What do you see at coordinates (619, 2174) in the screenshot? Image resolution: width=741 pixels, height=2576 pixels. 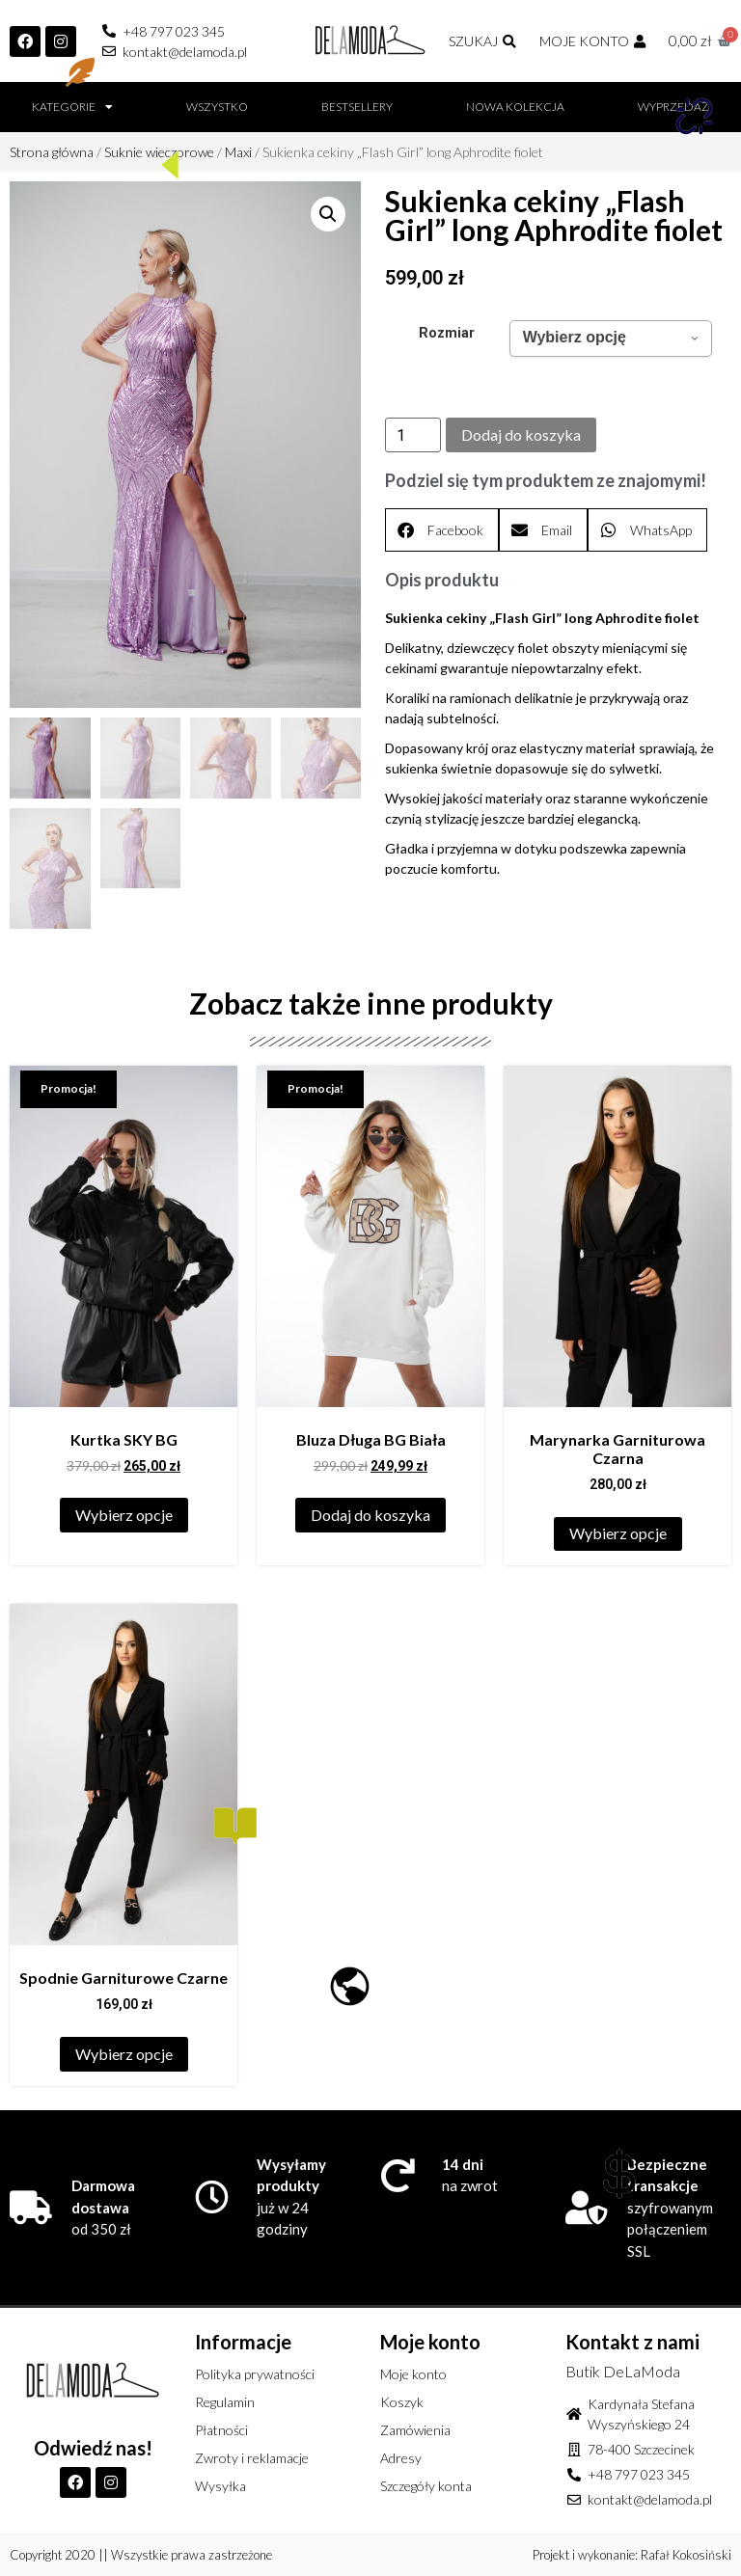 I see `view pricing or payment options` at bounding box center [619, 2174].